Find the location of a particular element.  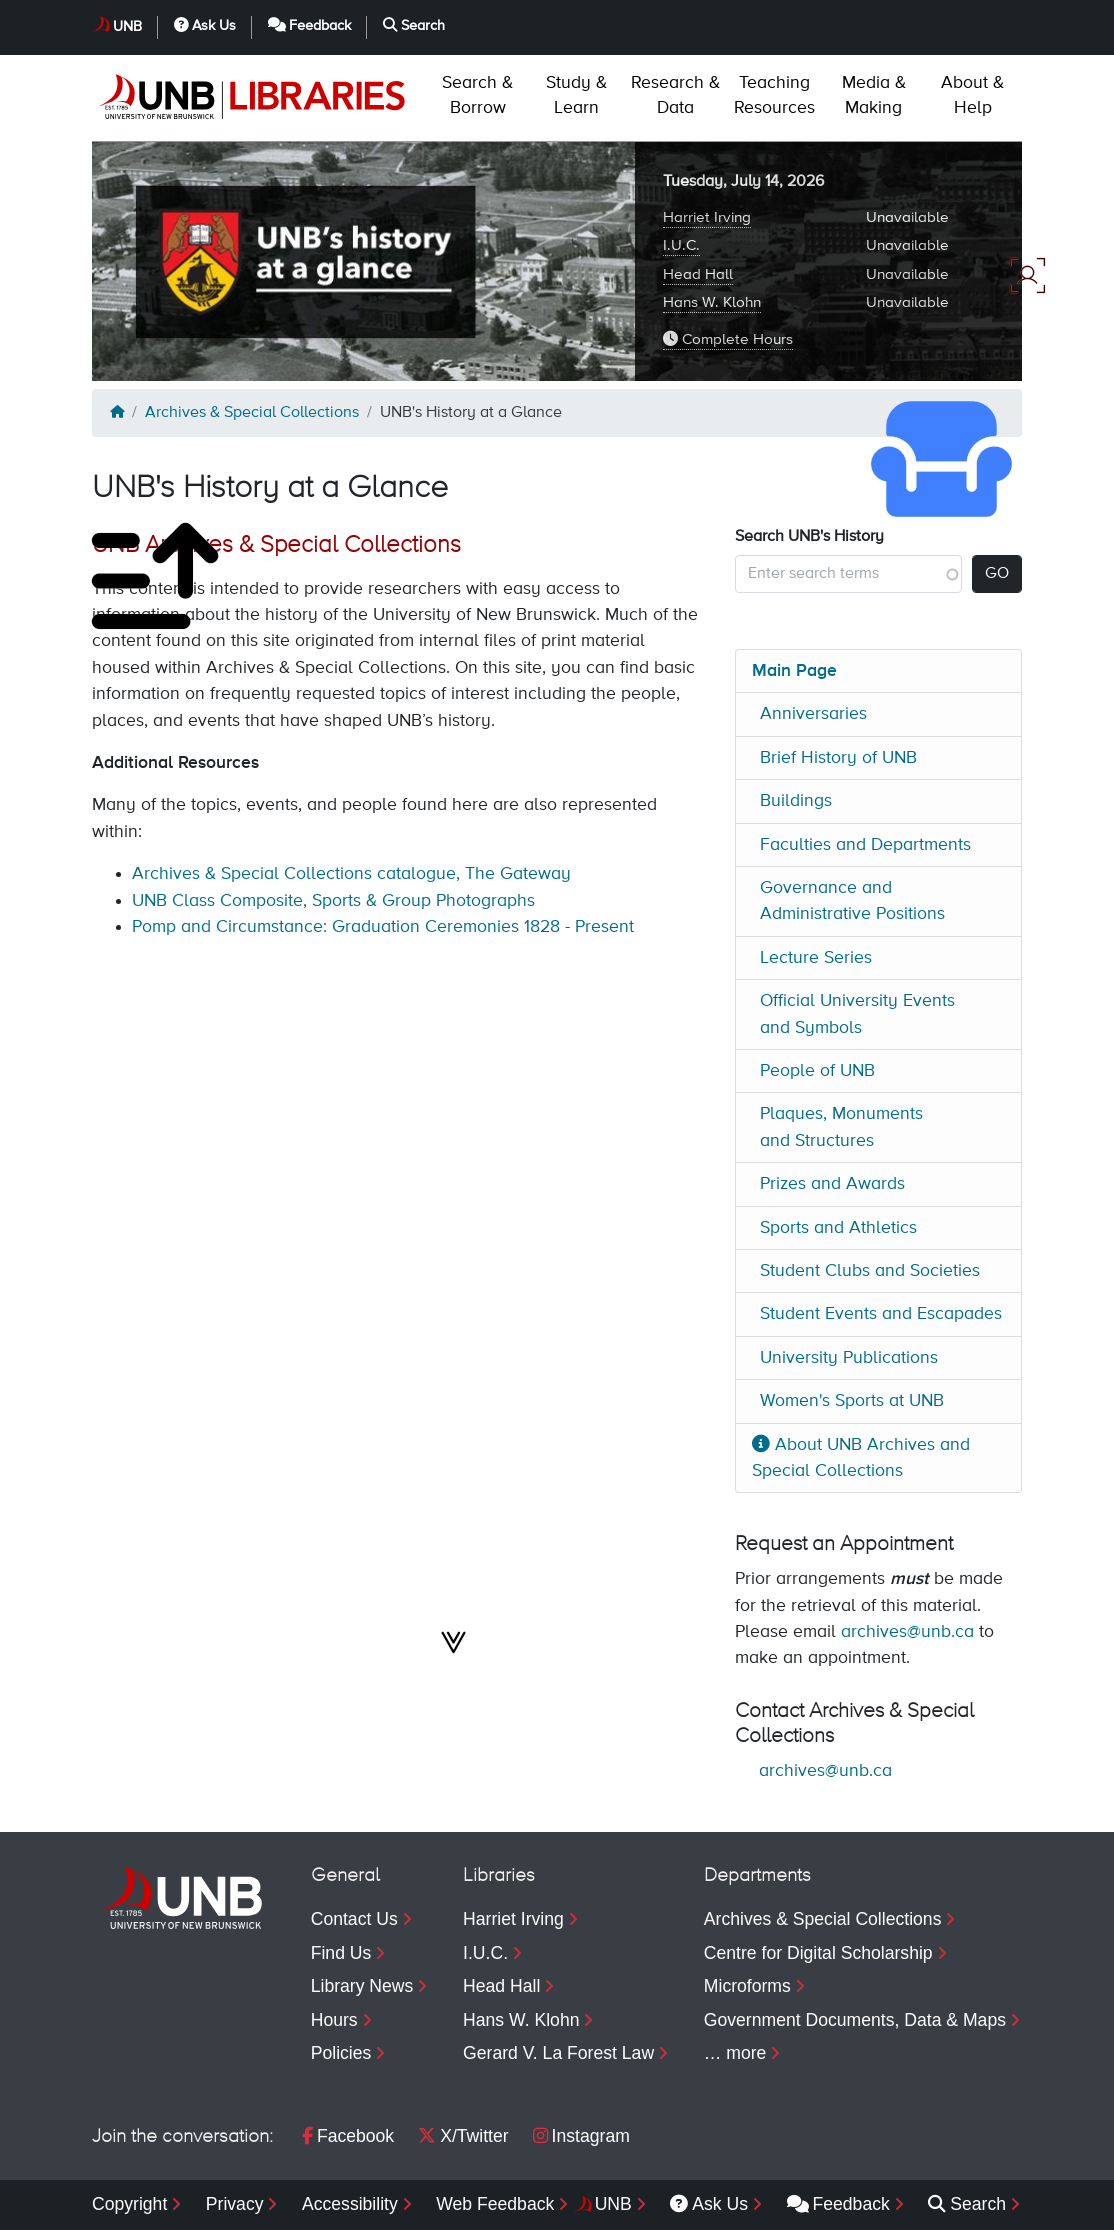

browse furniture or home decor items is located at coordinates (941, 461).